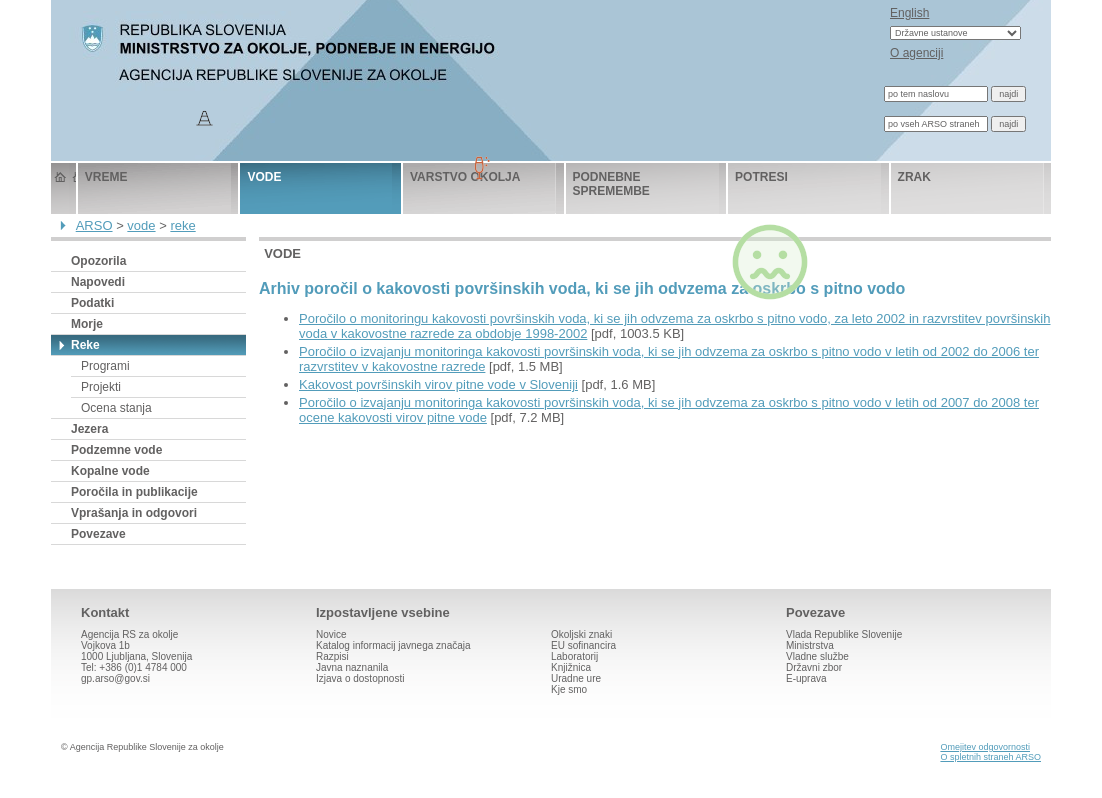 This screenshot has width=1102, height=798. Describe the element at coordinates (480, 168) in the screenshot. I see `celebrate an achievement or milestone` at that location.